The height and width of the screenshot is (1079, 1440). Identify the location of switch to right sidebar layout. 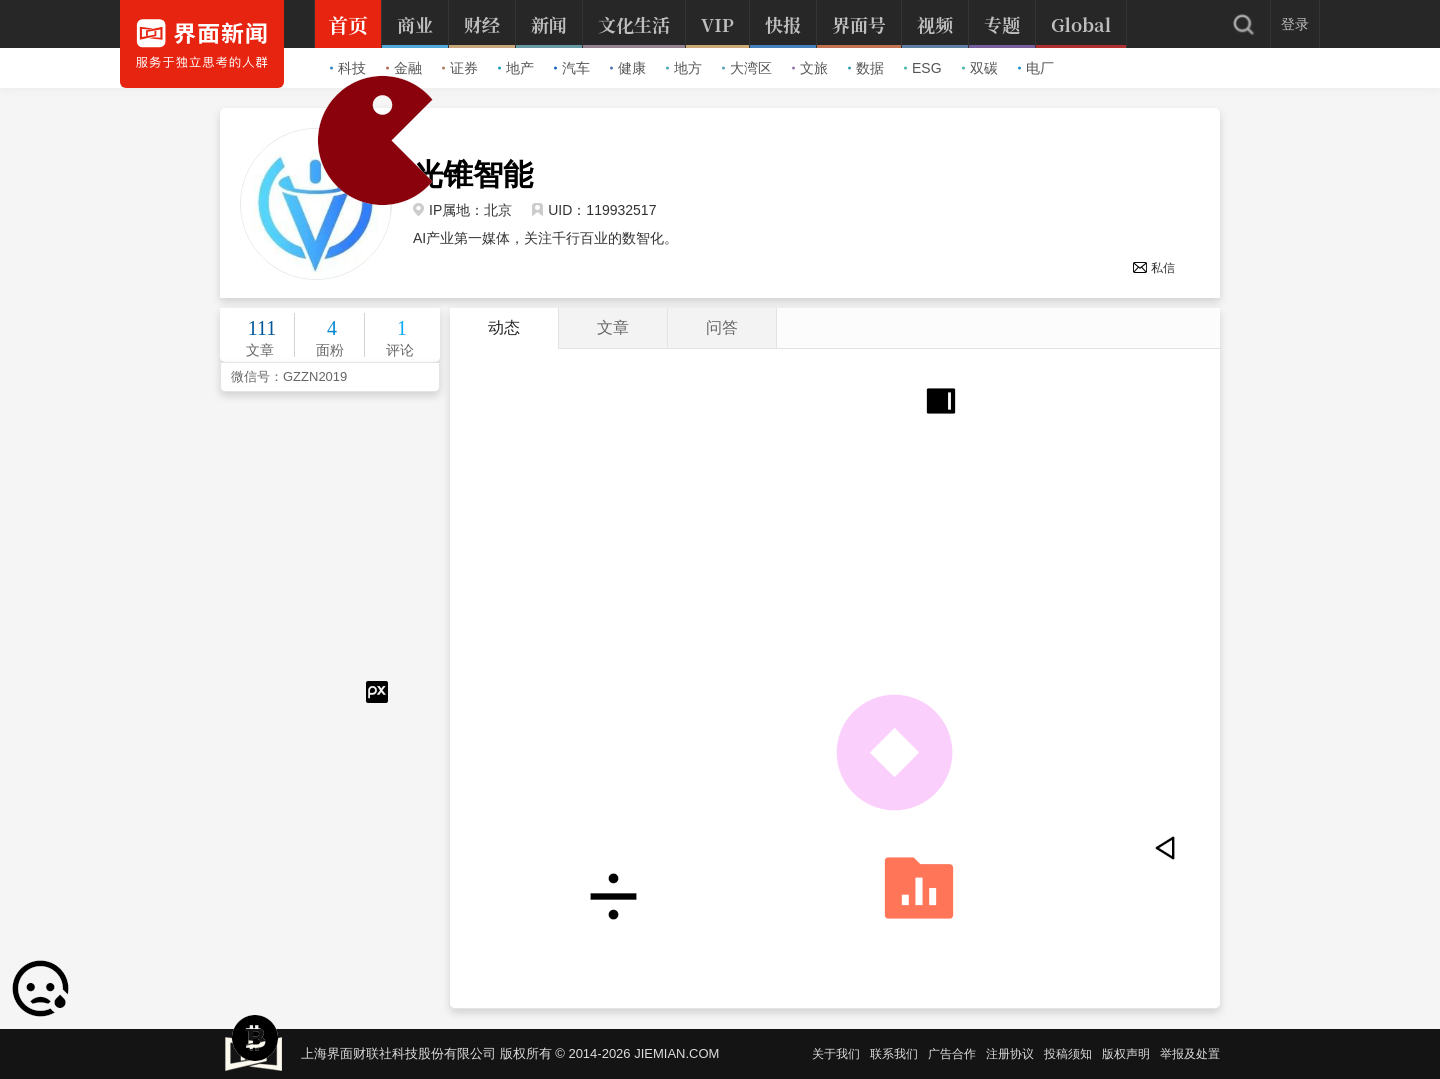
(941, 401).